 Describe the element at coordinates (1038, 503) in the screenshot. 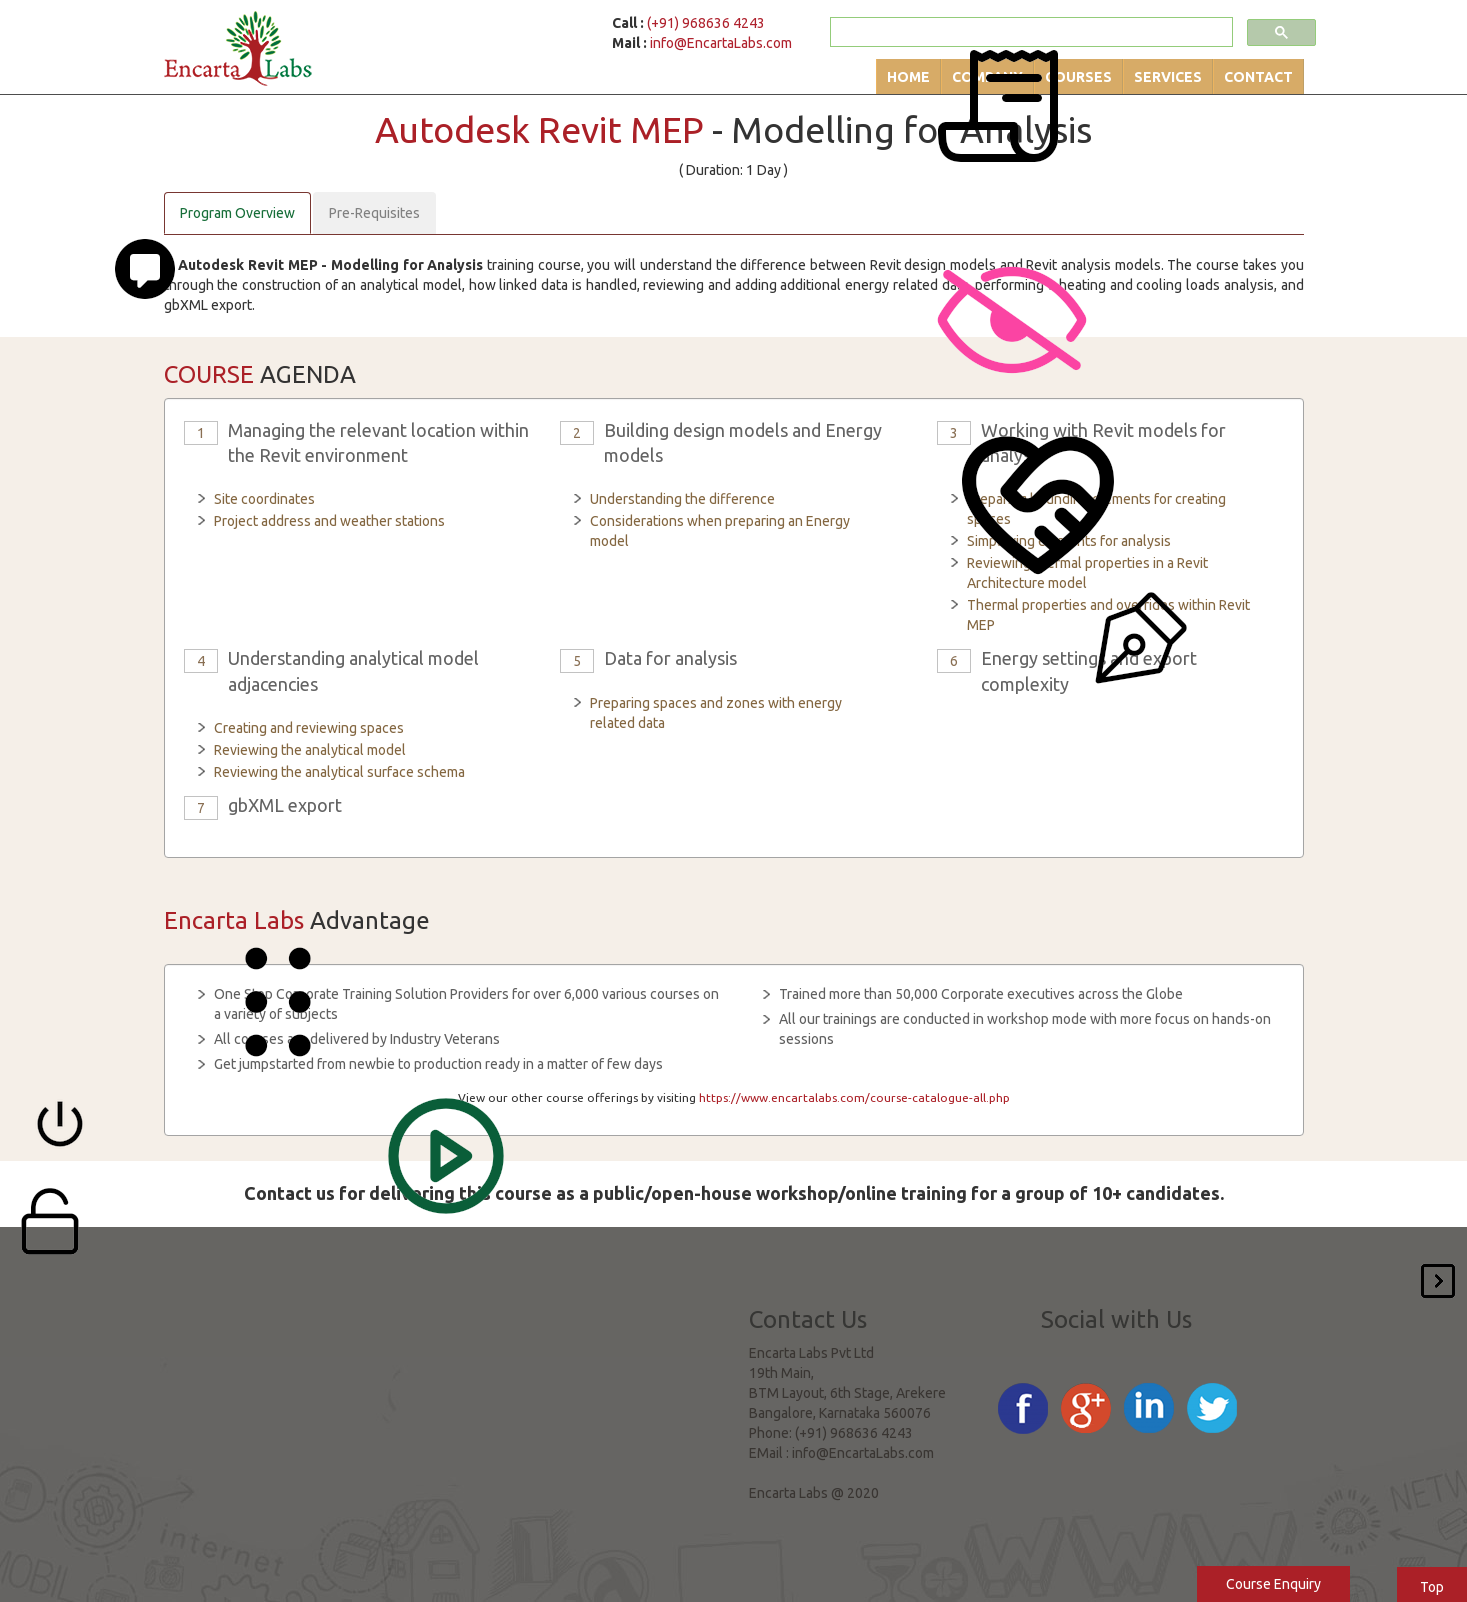

I see `view community code of conduct` at that location.